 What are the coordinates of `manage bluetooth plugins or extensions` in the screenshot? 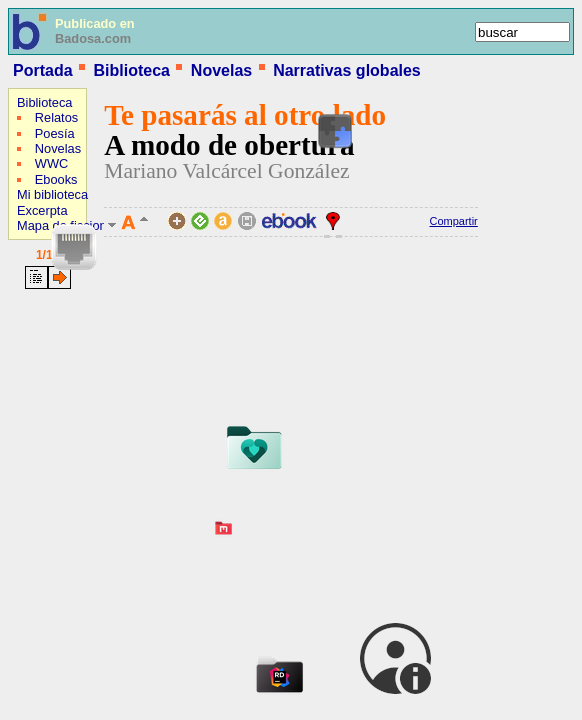 It's located at (335, 131).